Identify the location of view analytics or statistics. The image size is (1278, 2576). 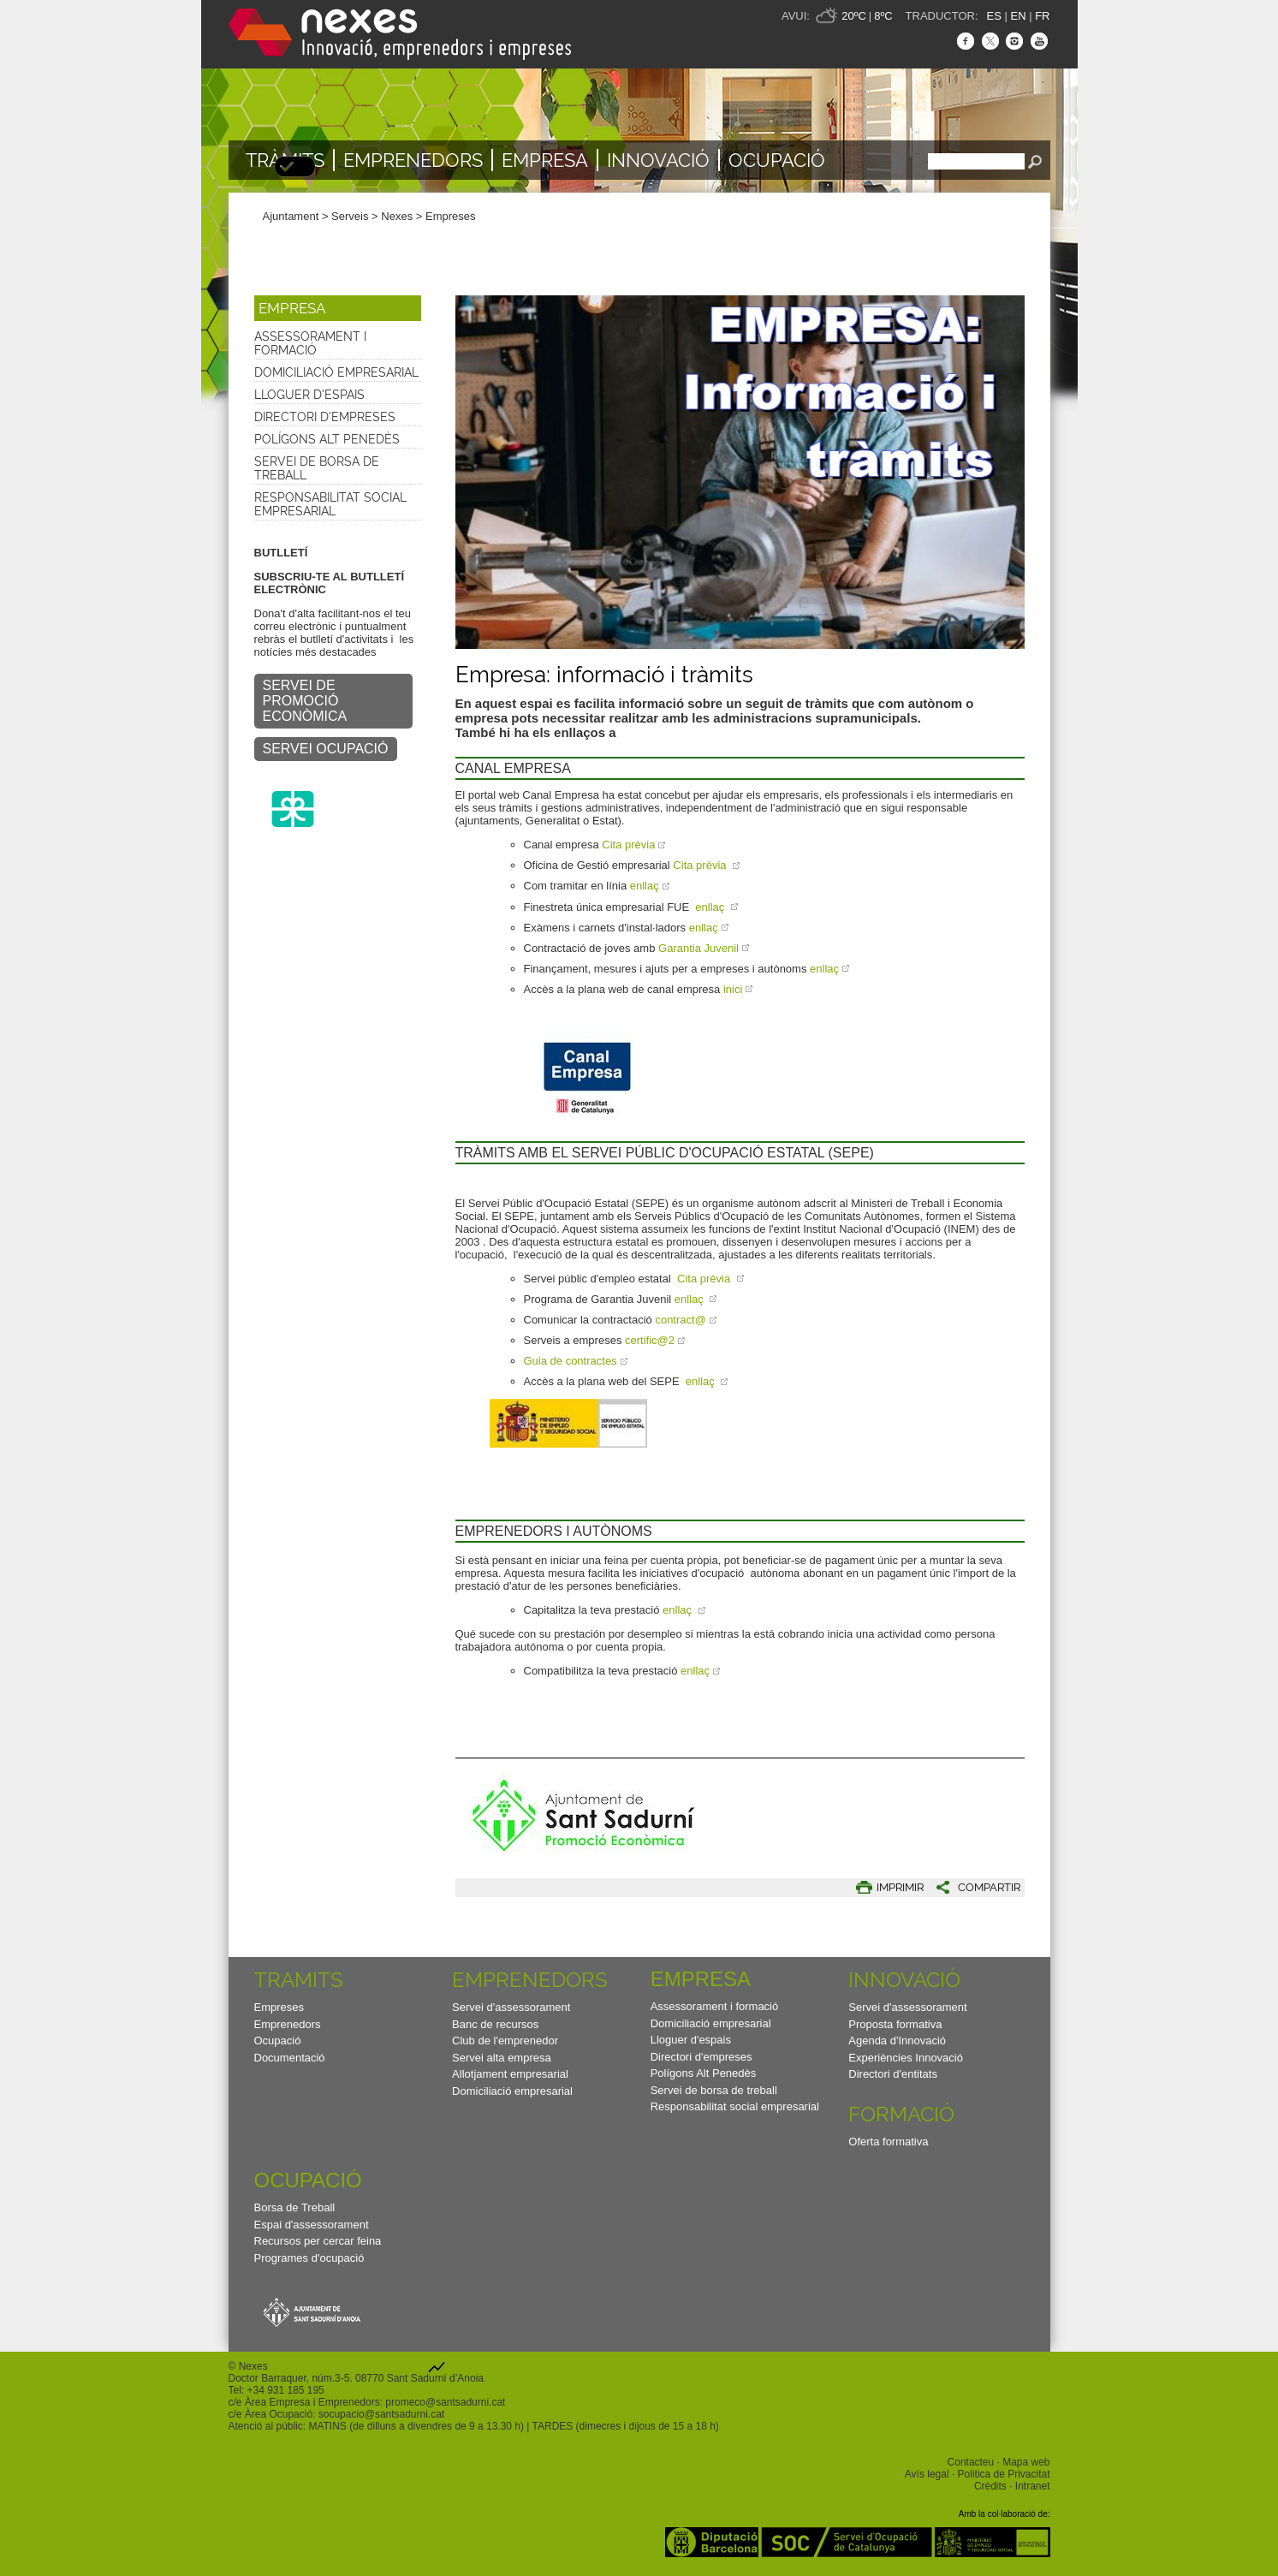
(437, 2367).